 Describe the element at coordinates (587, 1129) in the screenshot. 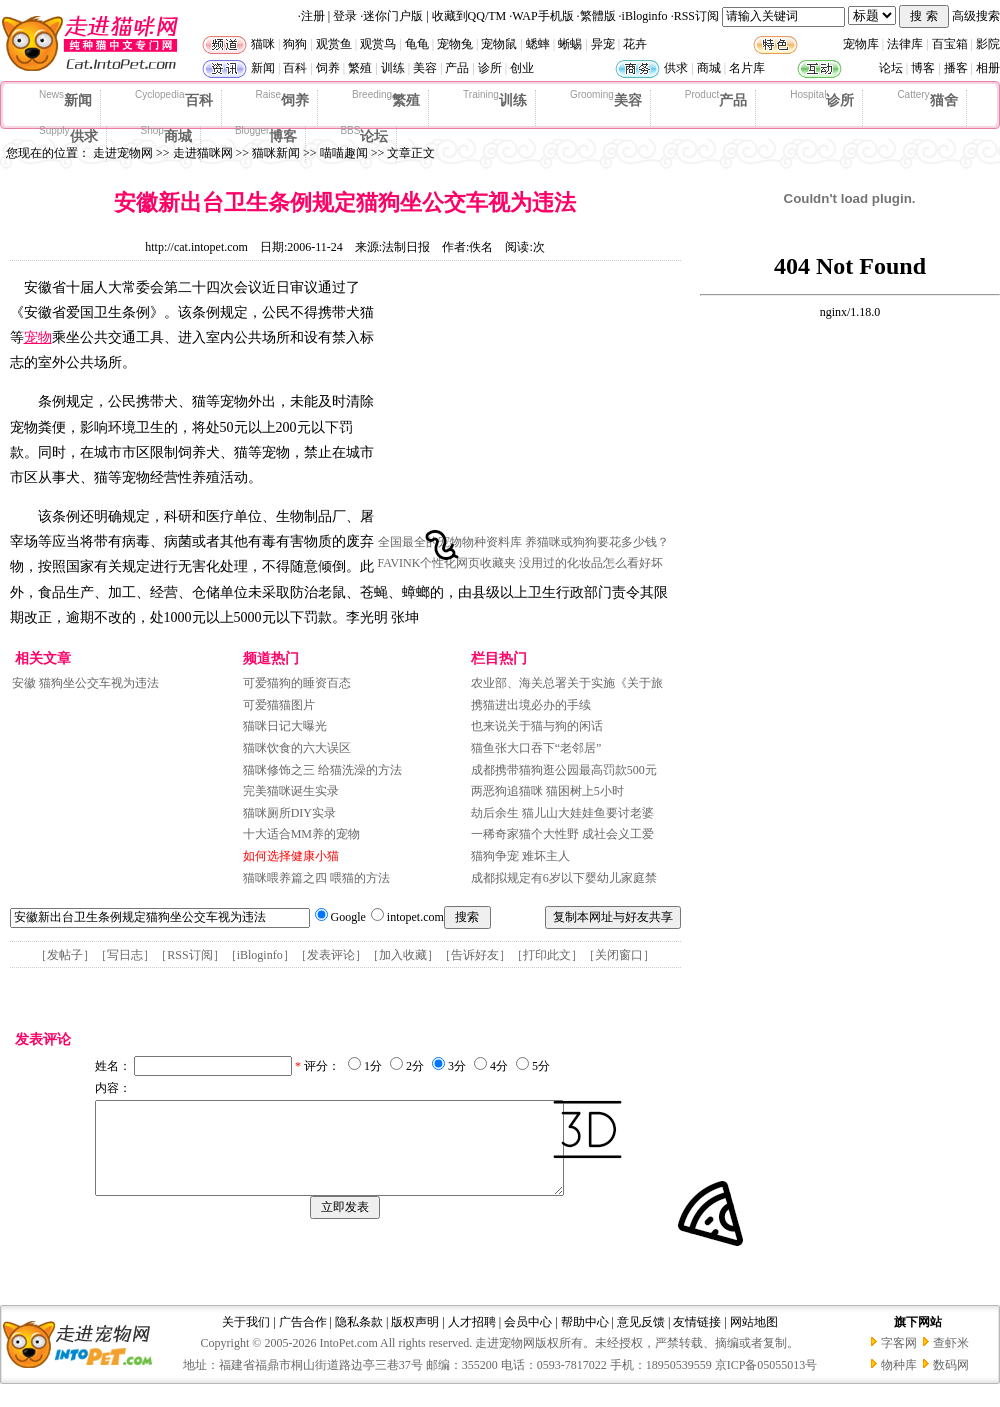

I see `toggle 3D view mode` at that location.